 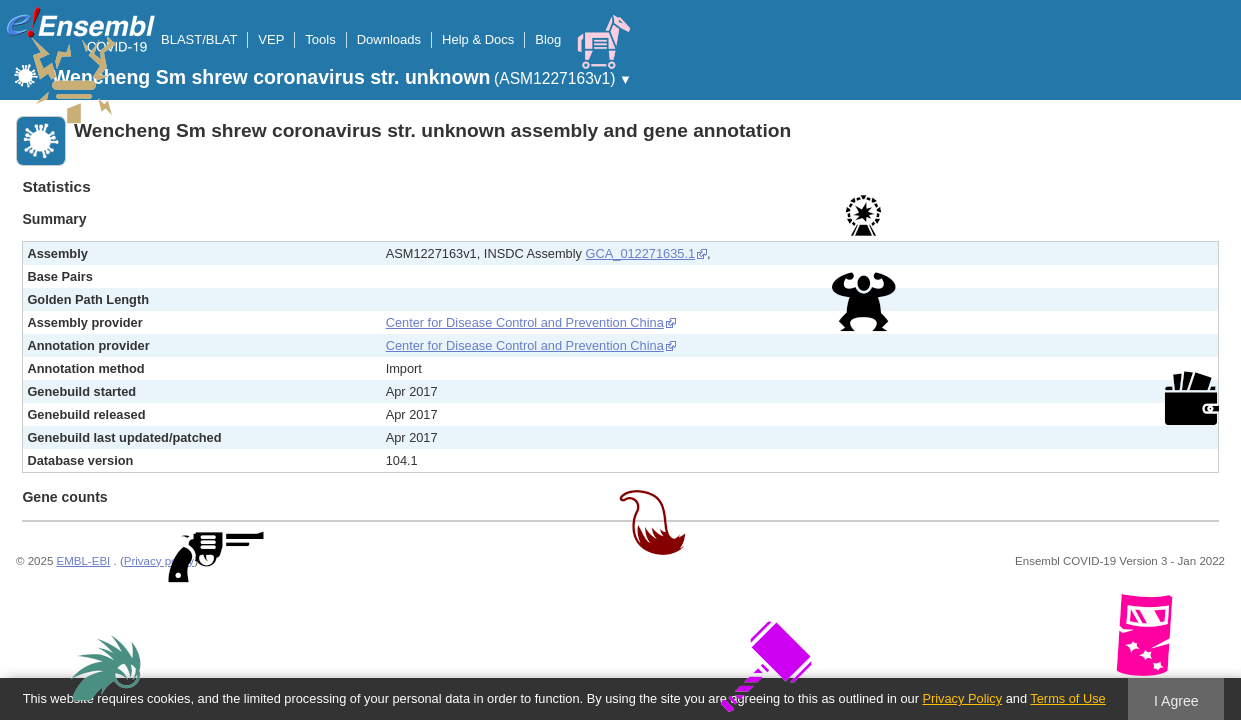 What do you see at coordinates (766, 667) in the screenshot?
I see `access Thor or Norse mythology-themed content` at bounding box center [766, 667].